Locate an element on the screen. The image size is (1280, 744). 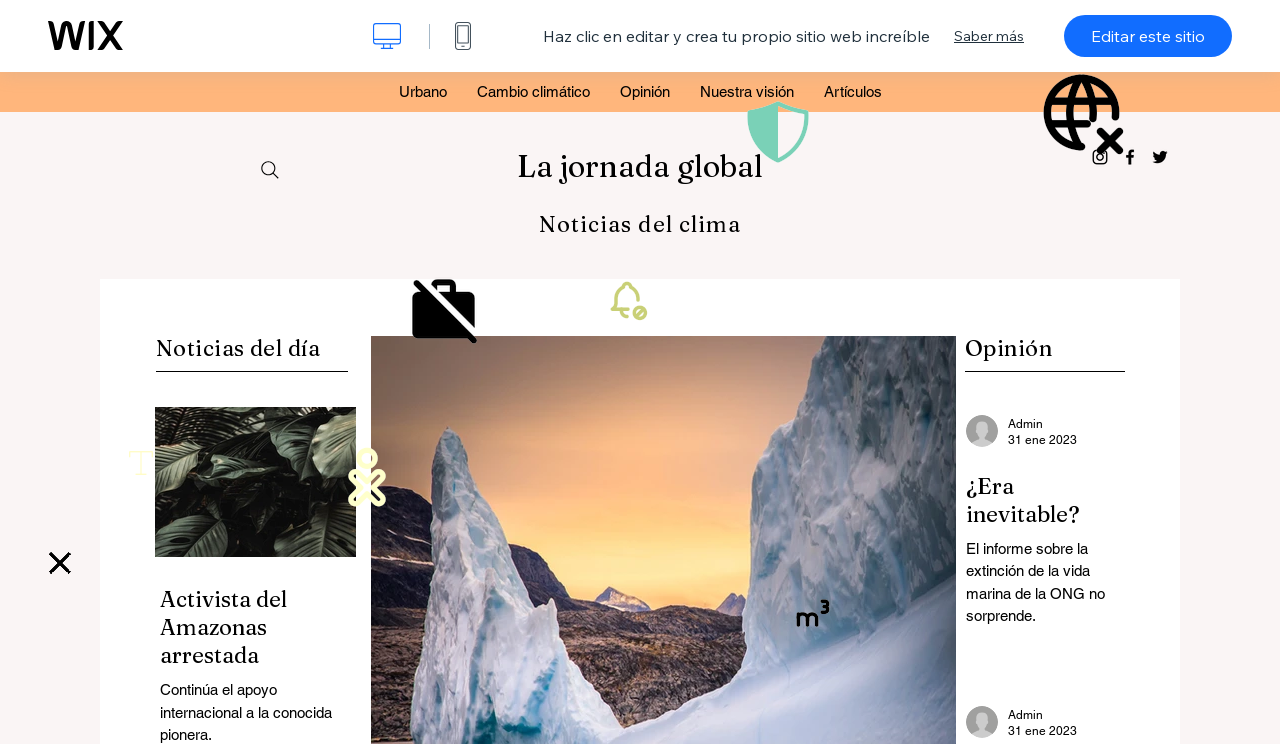
format text or access text styling options is located at coordinates (141, 463).